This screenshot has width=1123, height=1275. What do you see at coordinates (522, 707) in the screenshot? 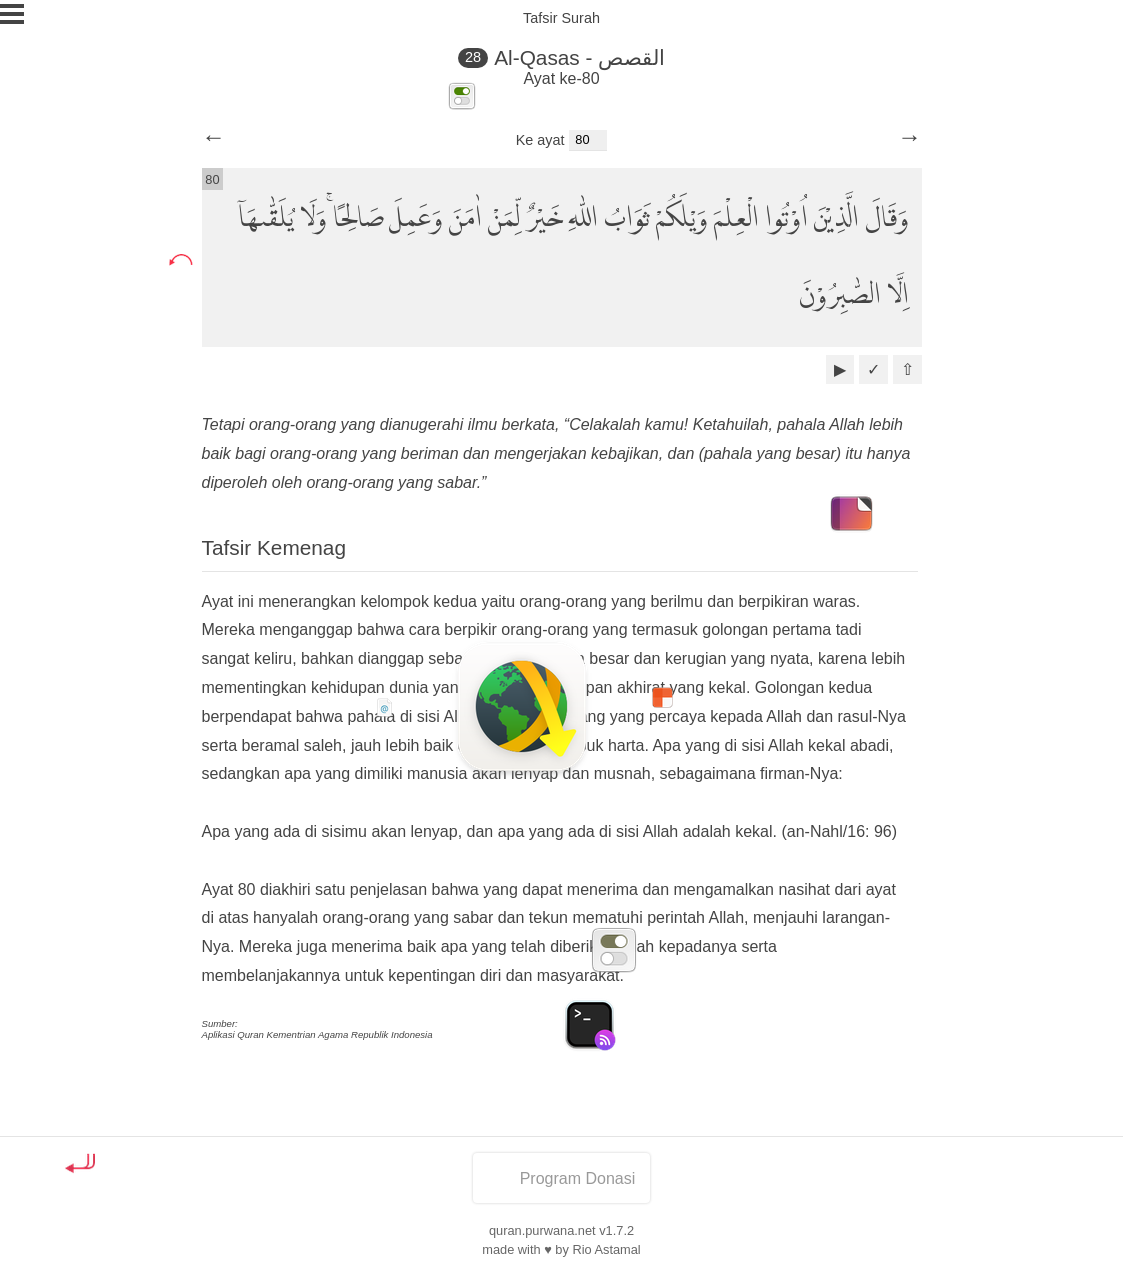
I see `open jdownloader download manager` at bounding box center [522, 707].